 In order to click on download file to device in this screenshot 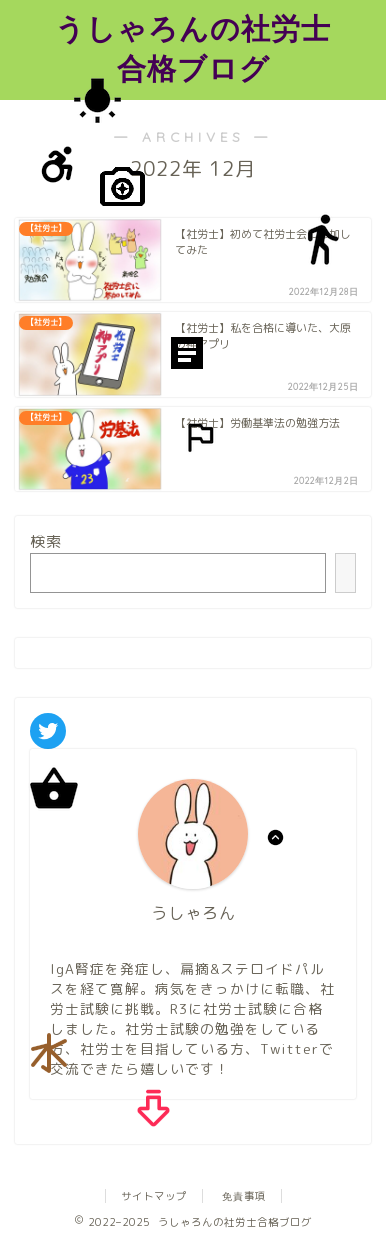, I will do `click(153, 1108)`.